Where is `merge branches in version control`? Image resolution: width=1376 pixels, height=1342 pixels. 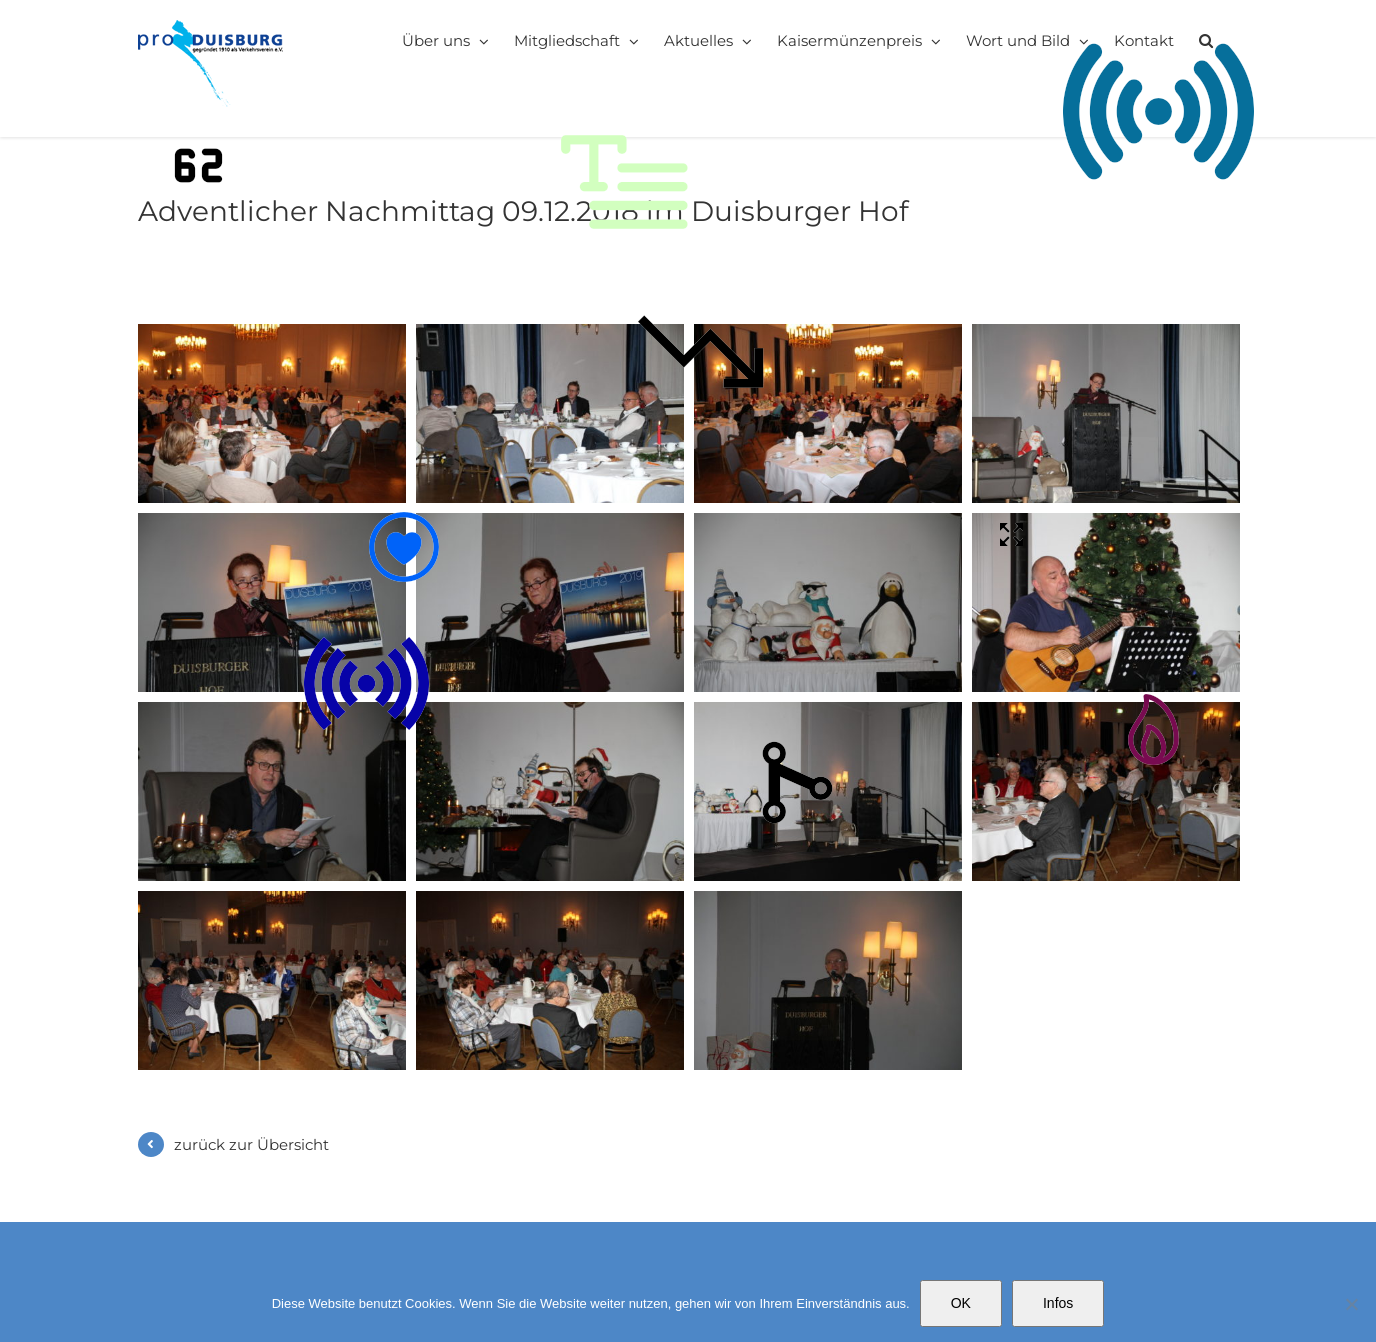
merge branches in version control is located at coordinates (797, 782).